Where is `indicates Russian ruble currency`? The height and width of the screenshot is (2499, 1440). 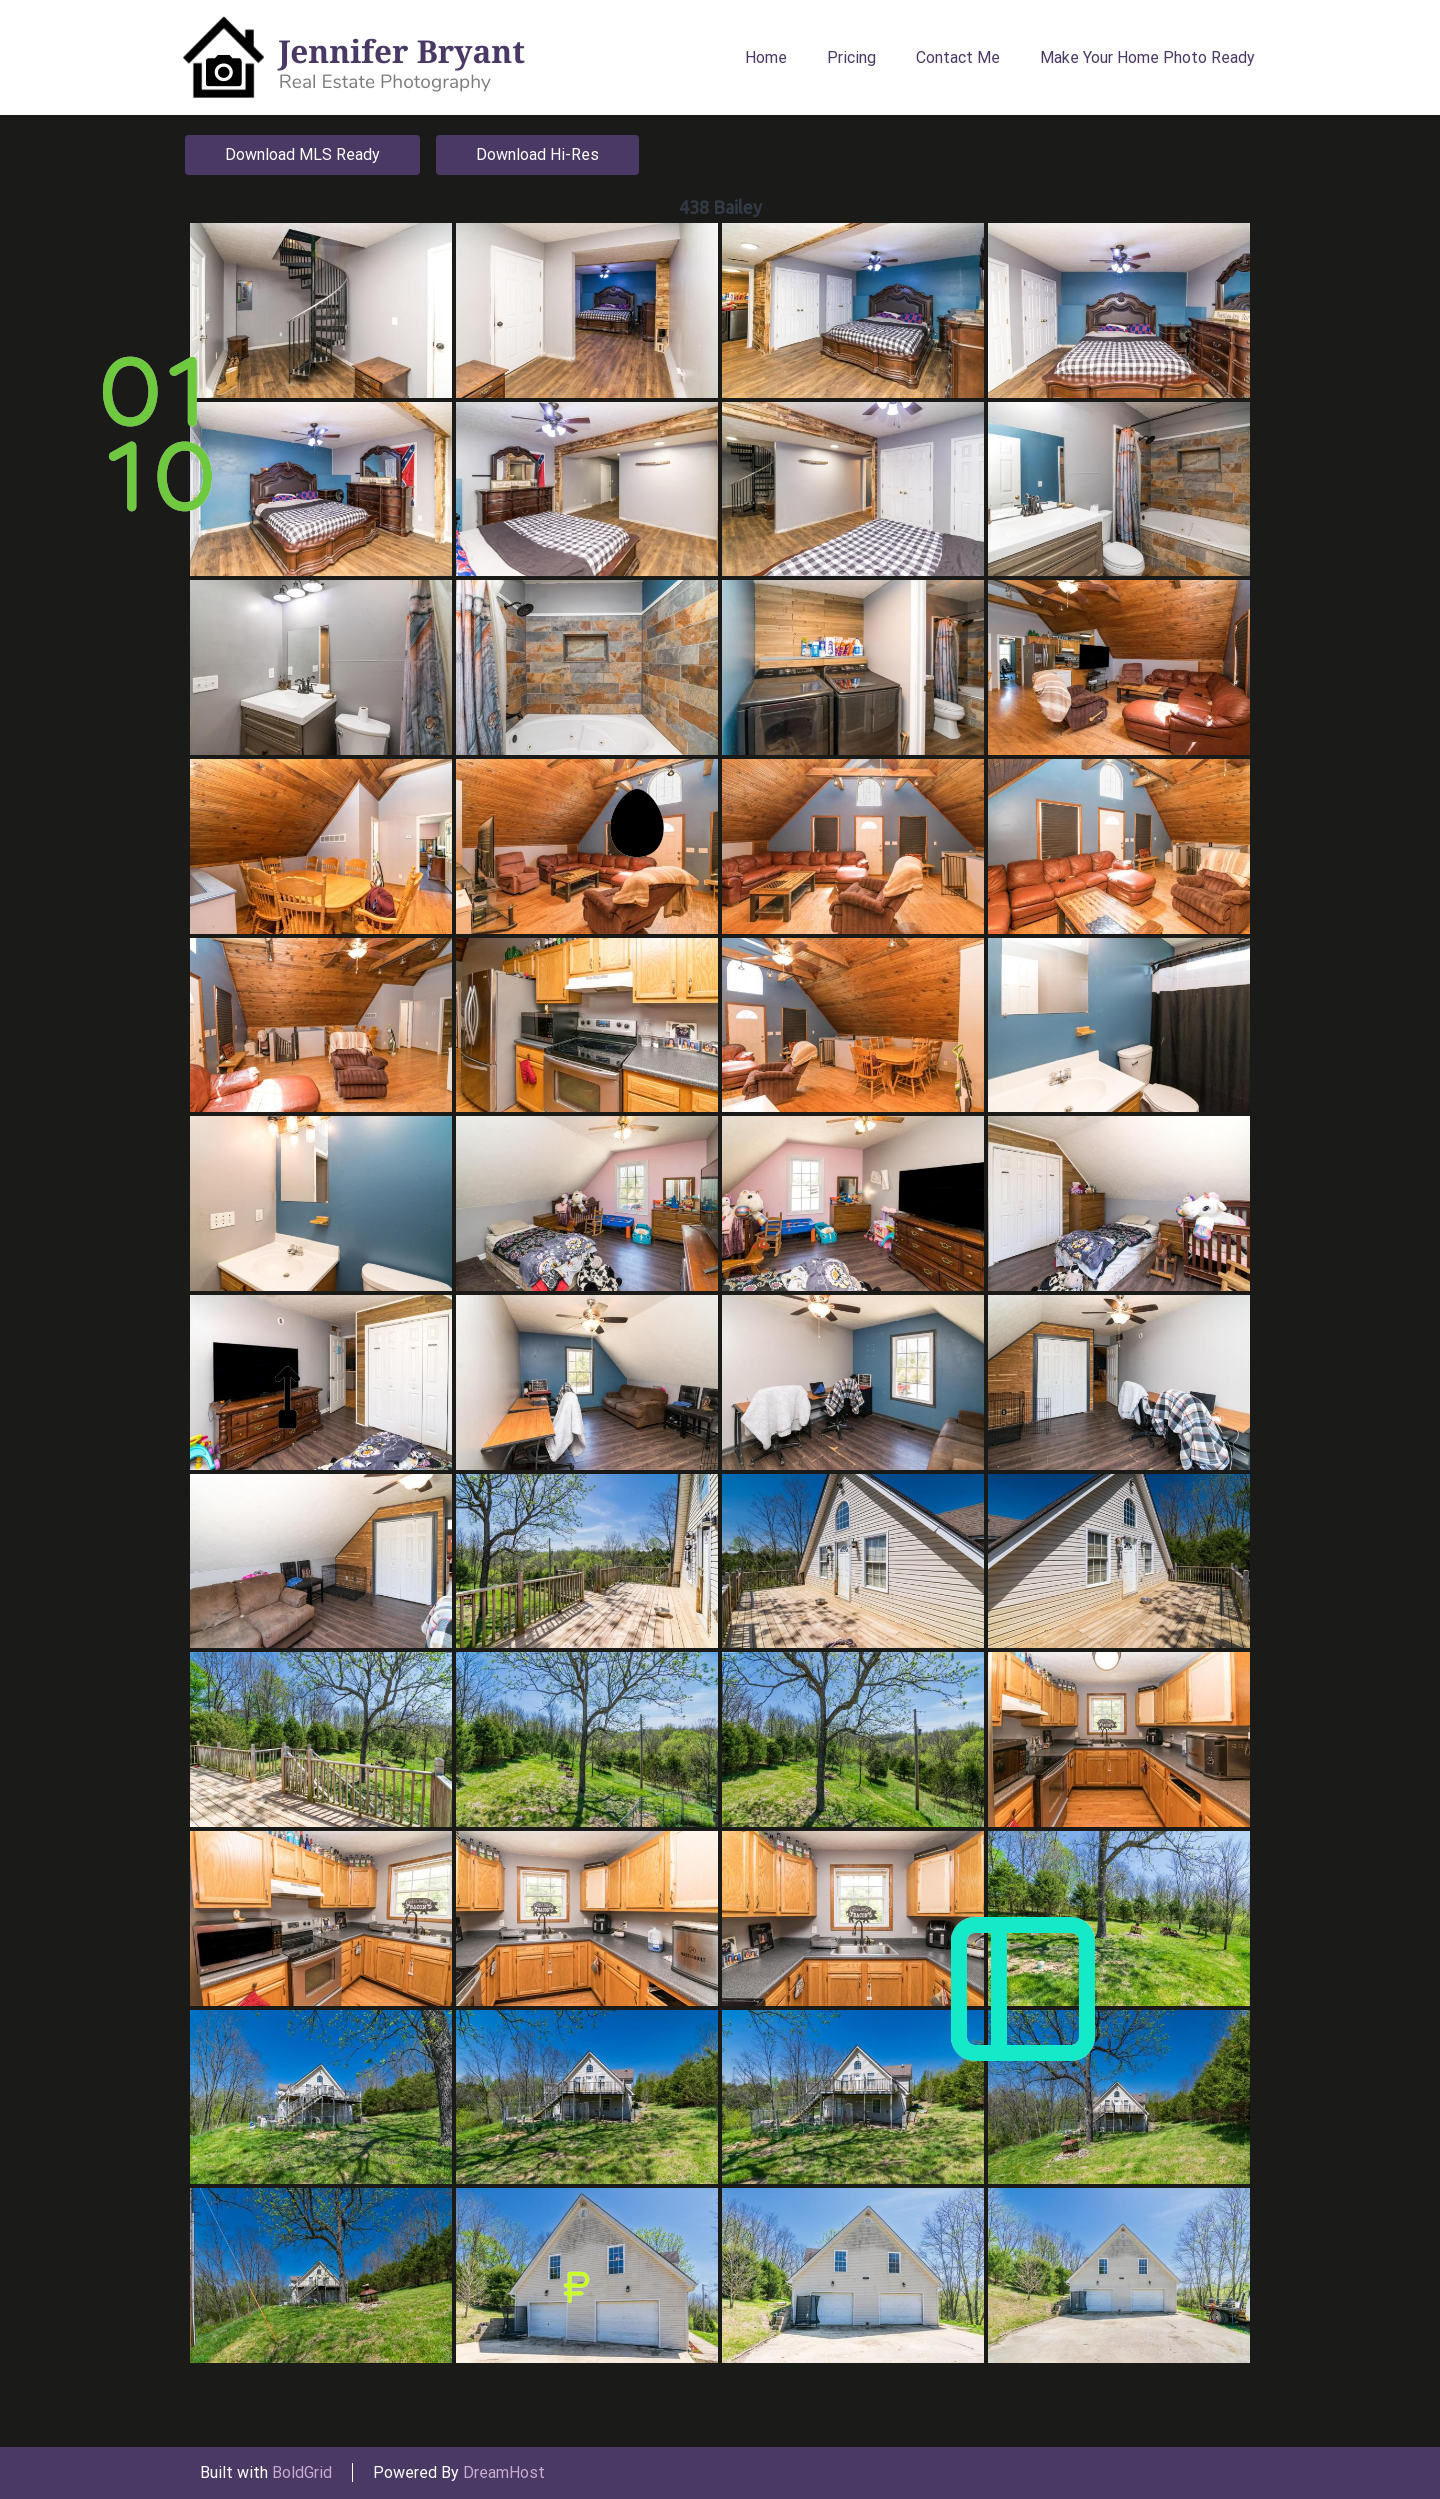 indicates Russian ruble currency is located at coordinates (577, 2287).